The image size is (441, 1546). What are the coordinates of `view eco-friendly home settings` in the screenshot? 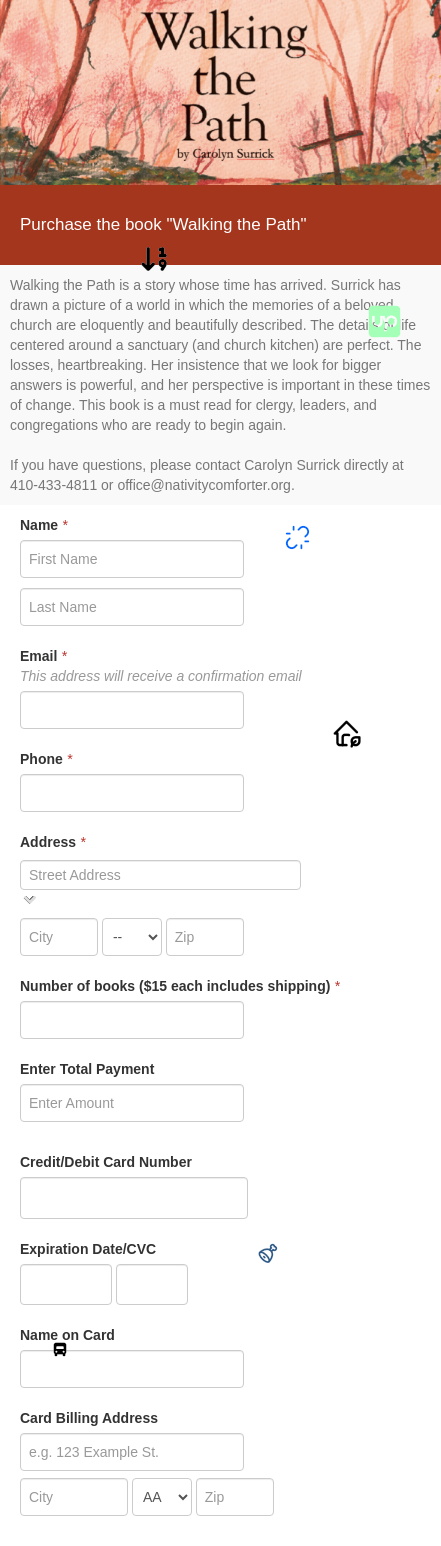 It's located at (346, 733).